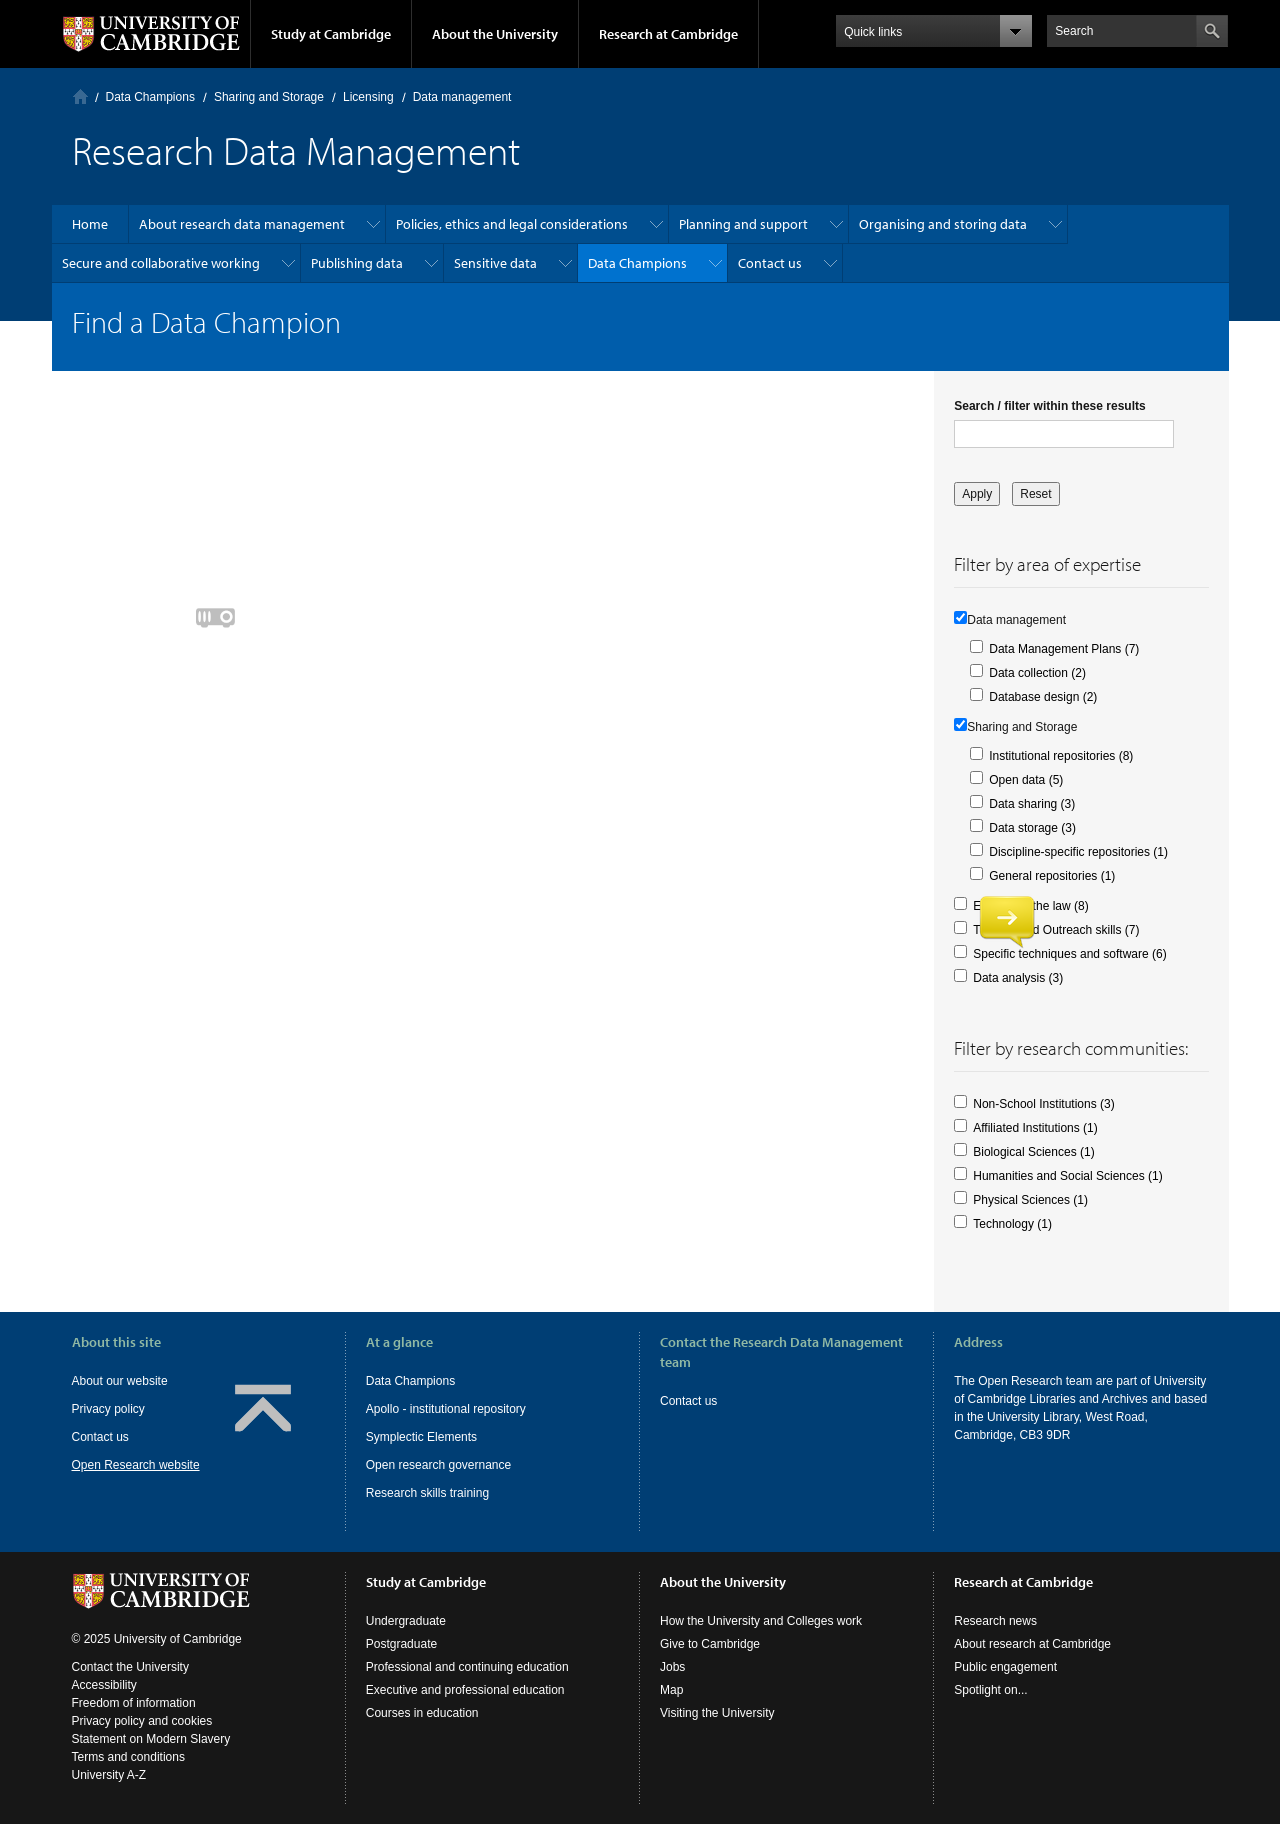 This screenshot has width=1280, height=1824. I want to click on scroll to top of page, so click(263, 1408).